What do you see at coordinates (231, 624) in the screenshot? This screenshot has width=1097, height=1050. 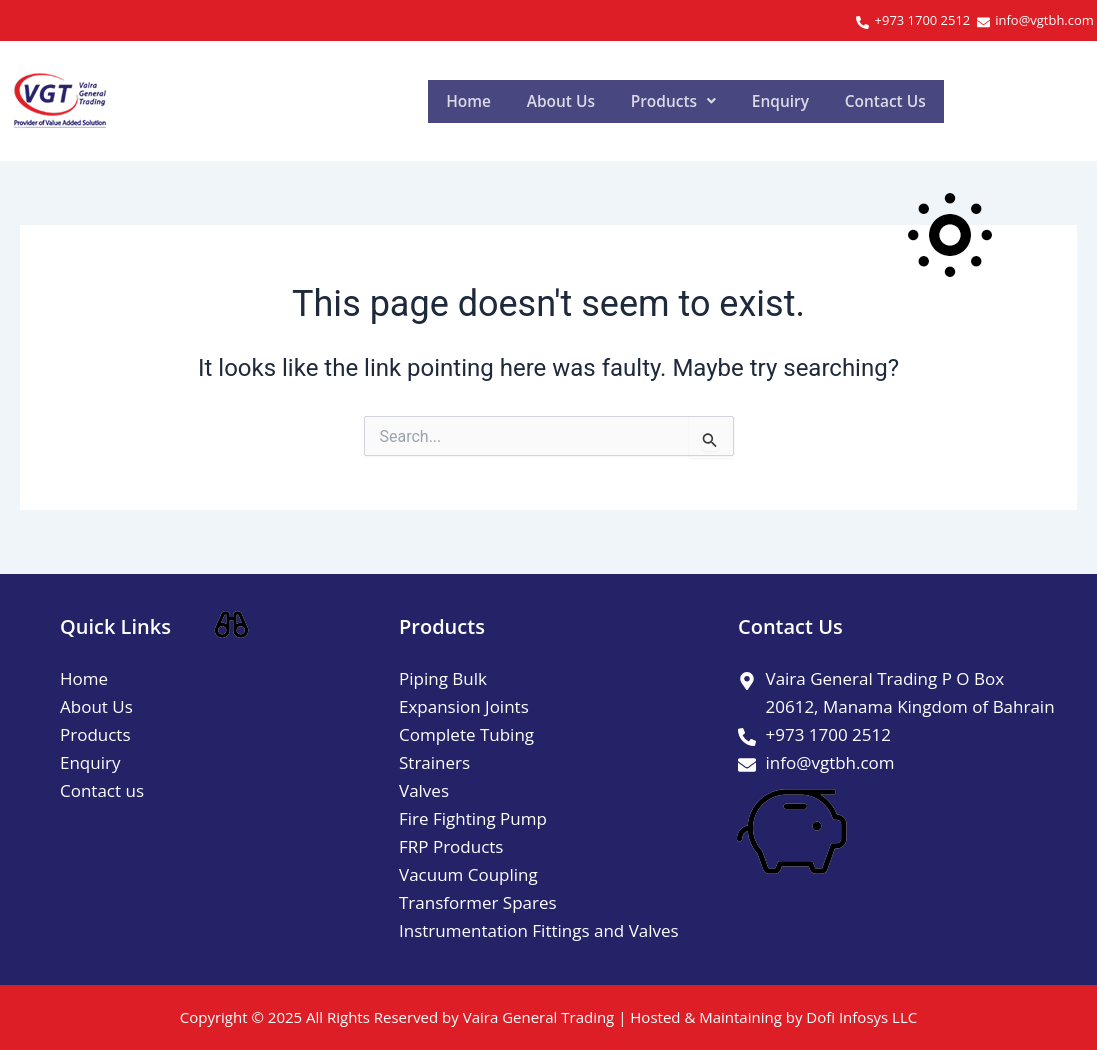 I see `search or explore content` at bounding box center [231, 624].